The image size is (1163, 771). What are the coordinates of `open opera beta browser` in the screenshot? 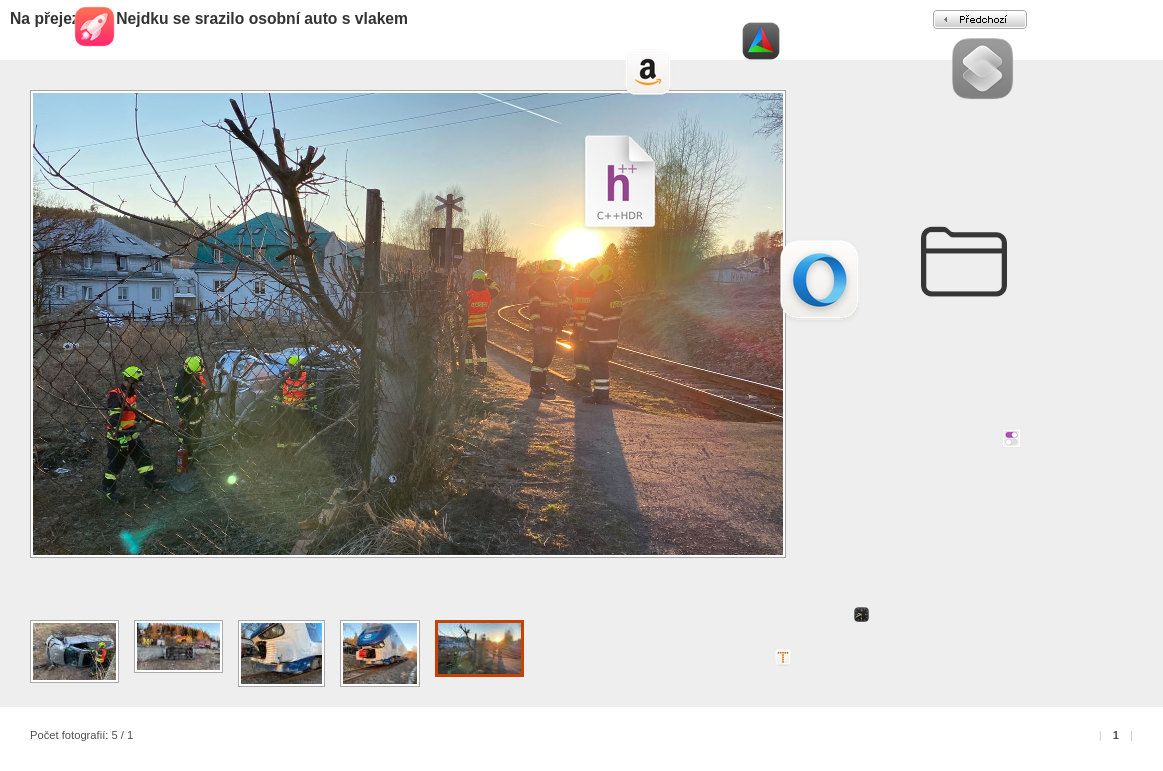 It's located at (819, 279).